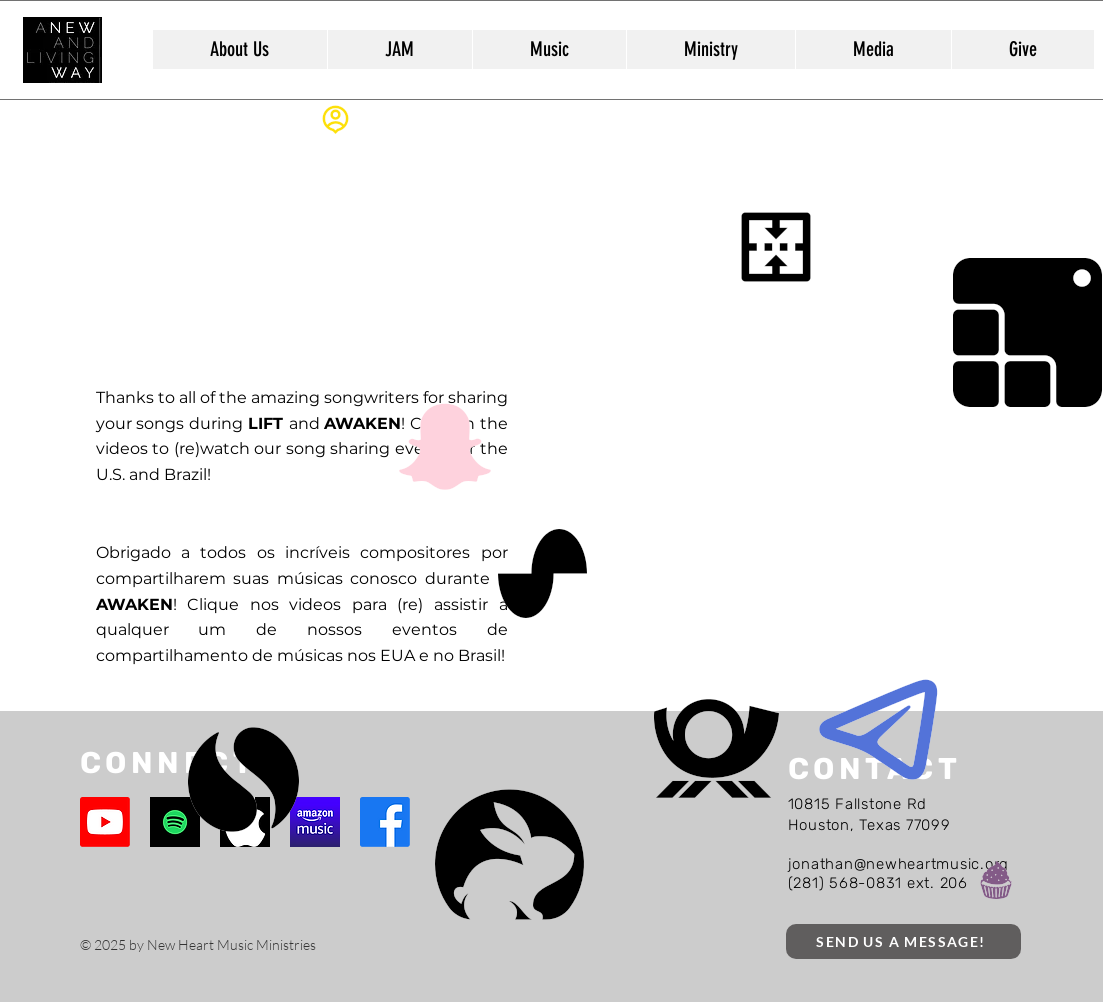  I want to click on view user location on map, so click(335, 118).